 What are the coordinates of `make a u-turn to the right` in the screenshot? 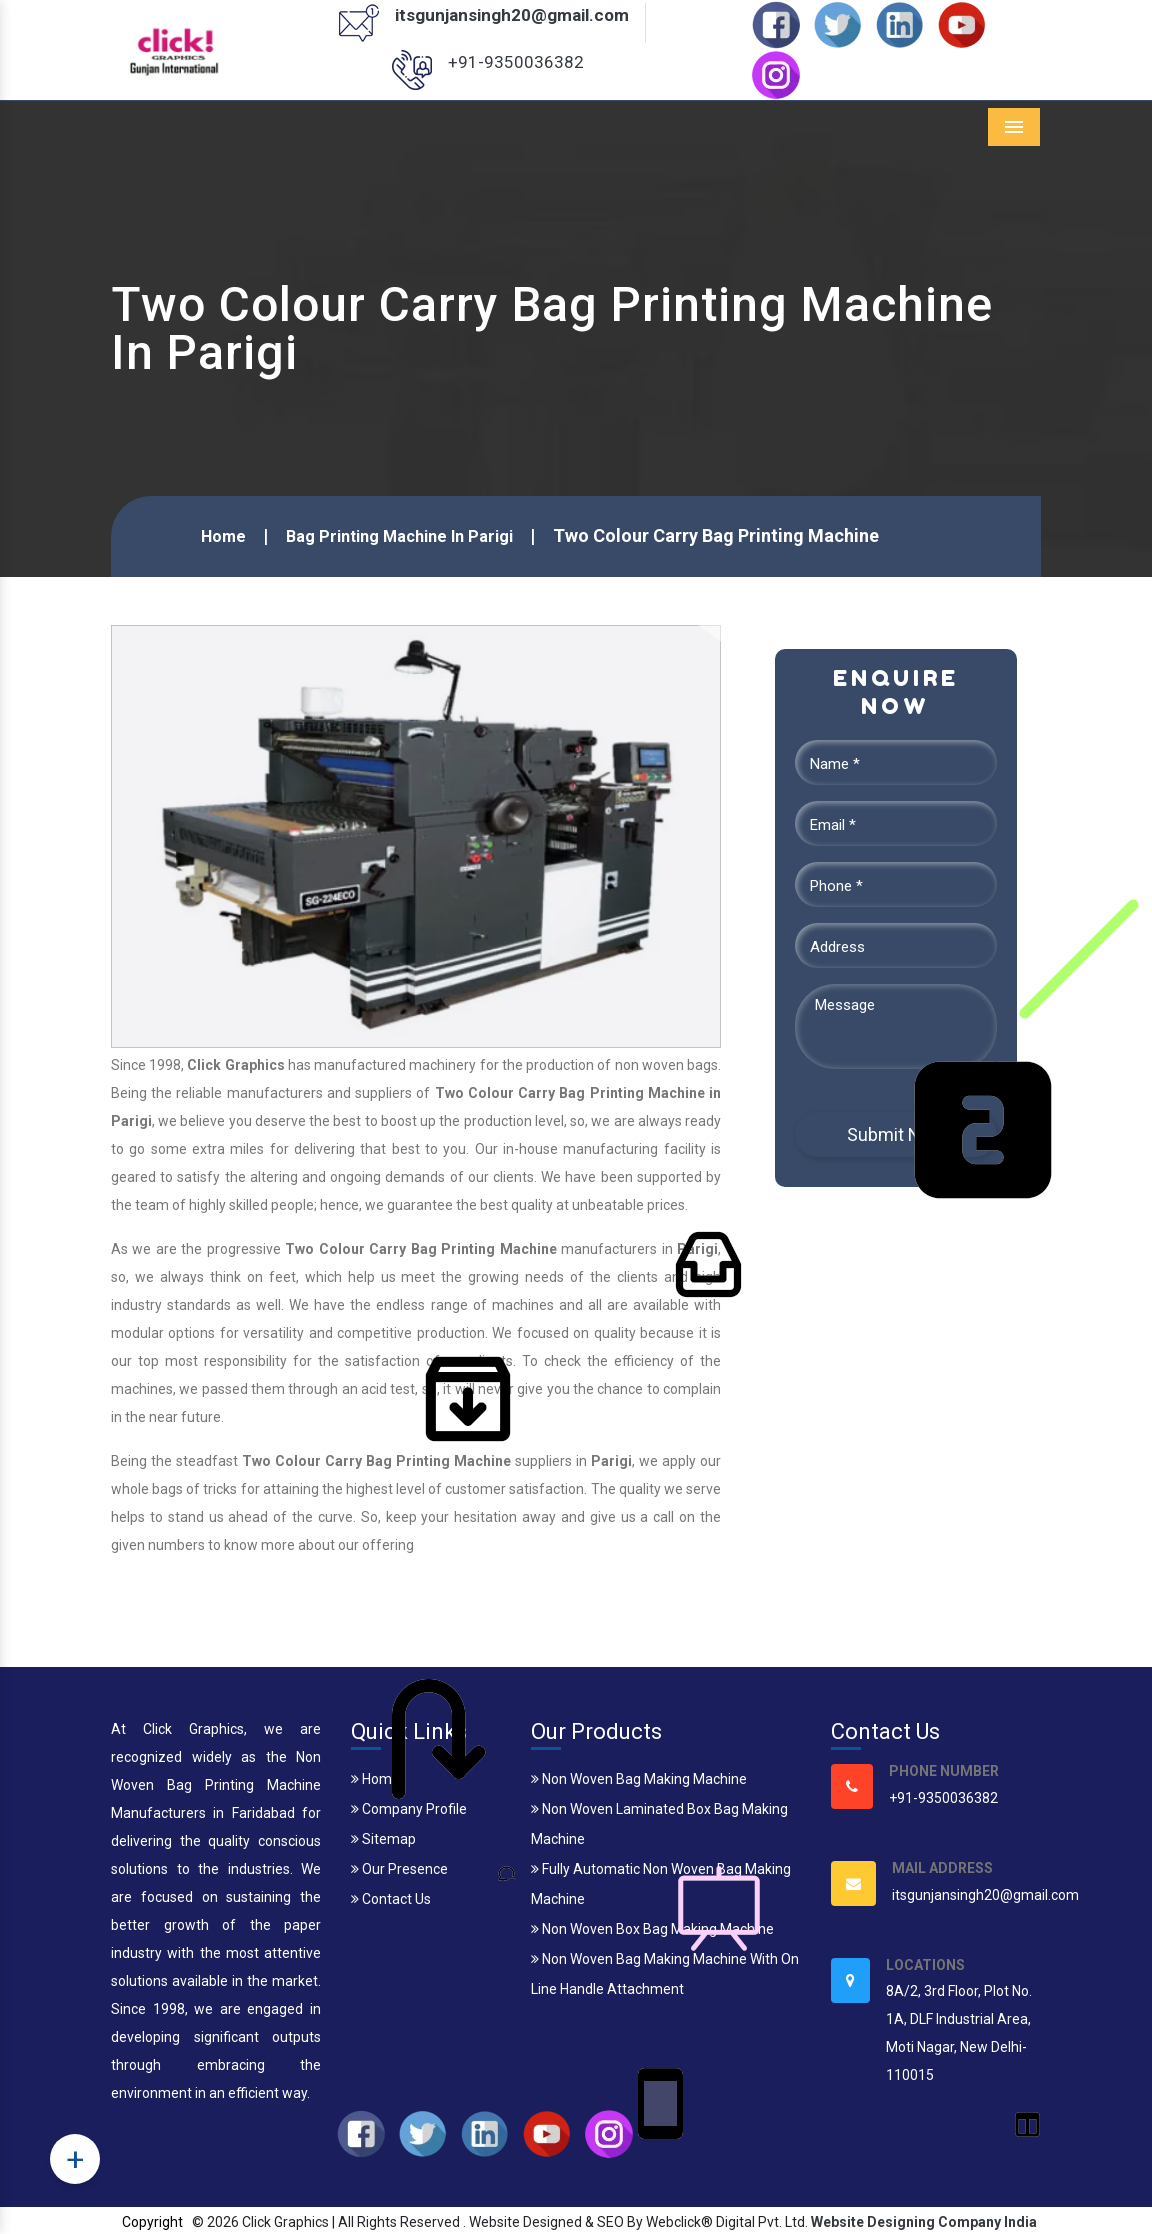 It's located at (432, 1739).